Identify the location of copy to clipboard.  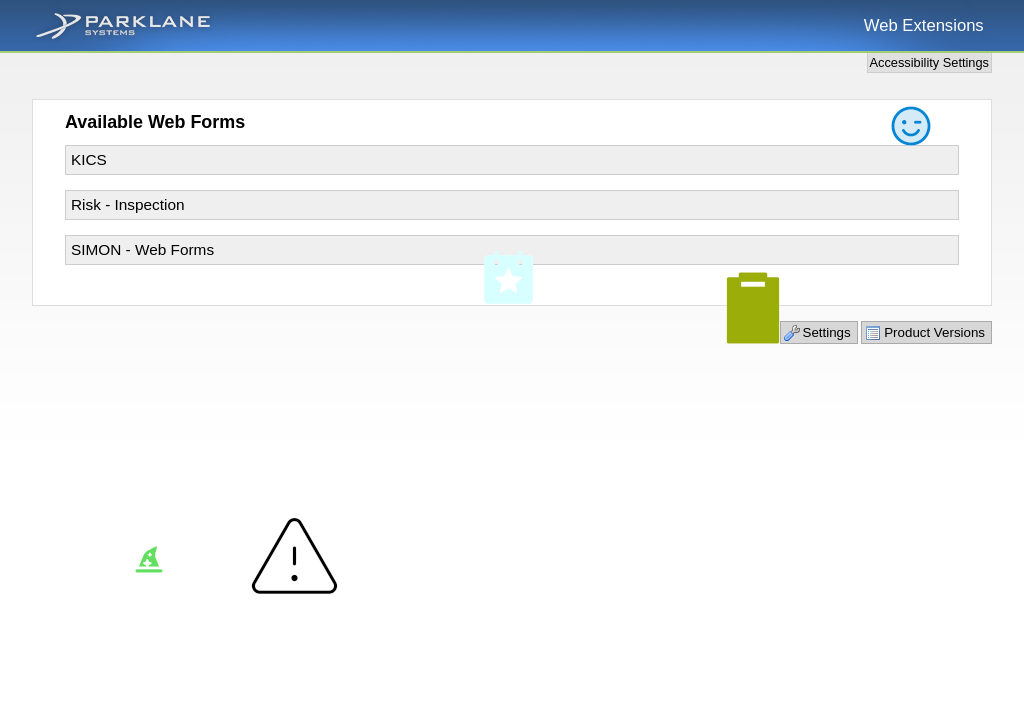
(753, 308).